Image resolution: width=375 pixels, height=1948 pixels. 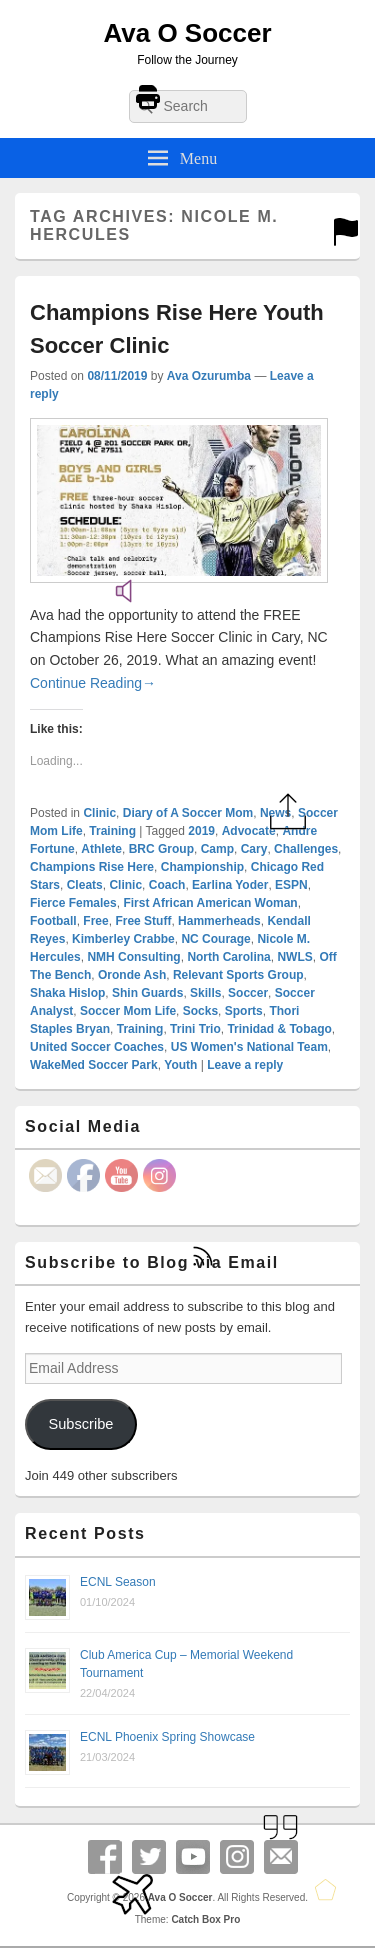 I want to click on print this document, so click(x=148, y=97).